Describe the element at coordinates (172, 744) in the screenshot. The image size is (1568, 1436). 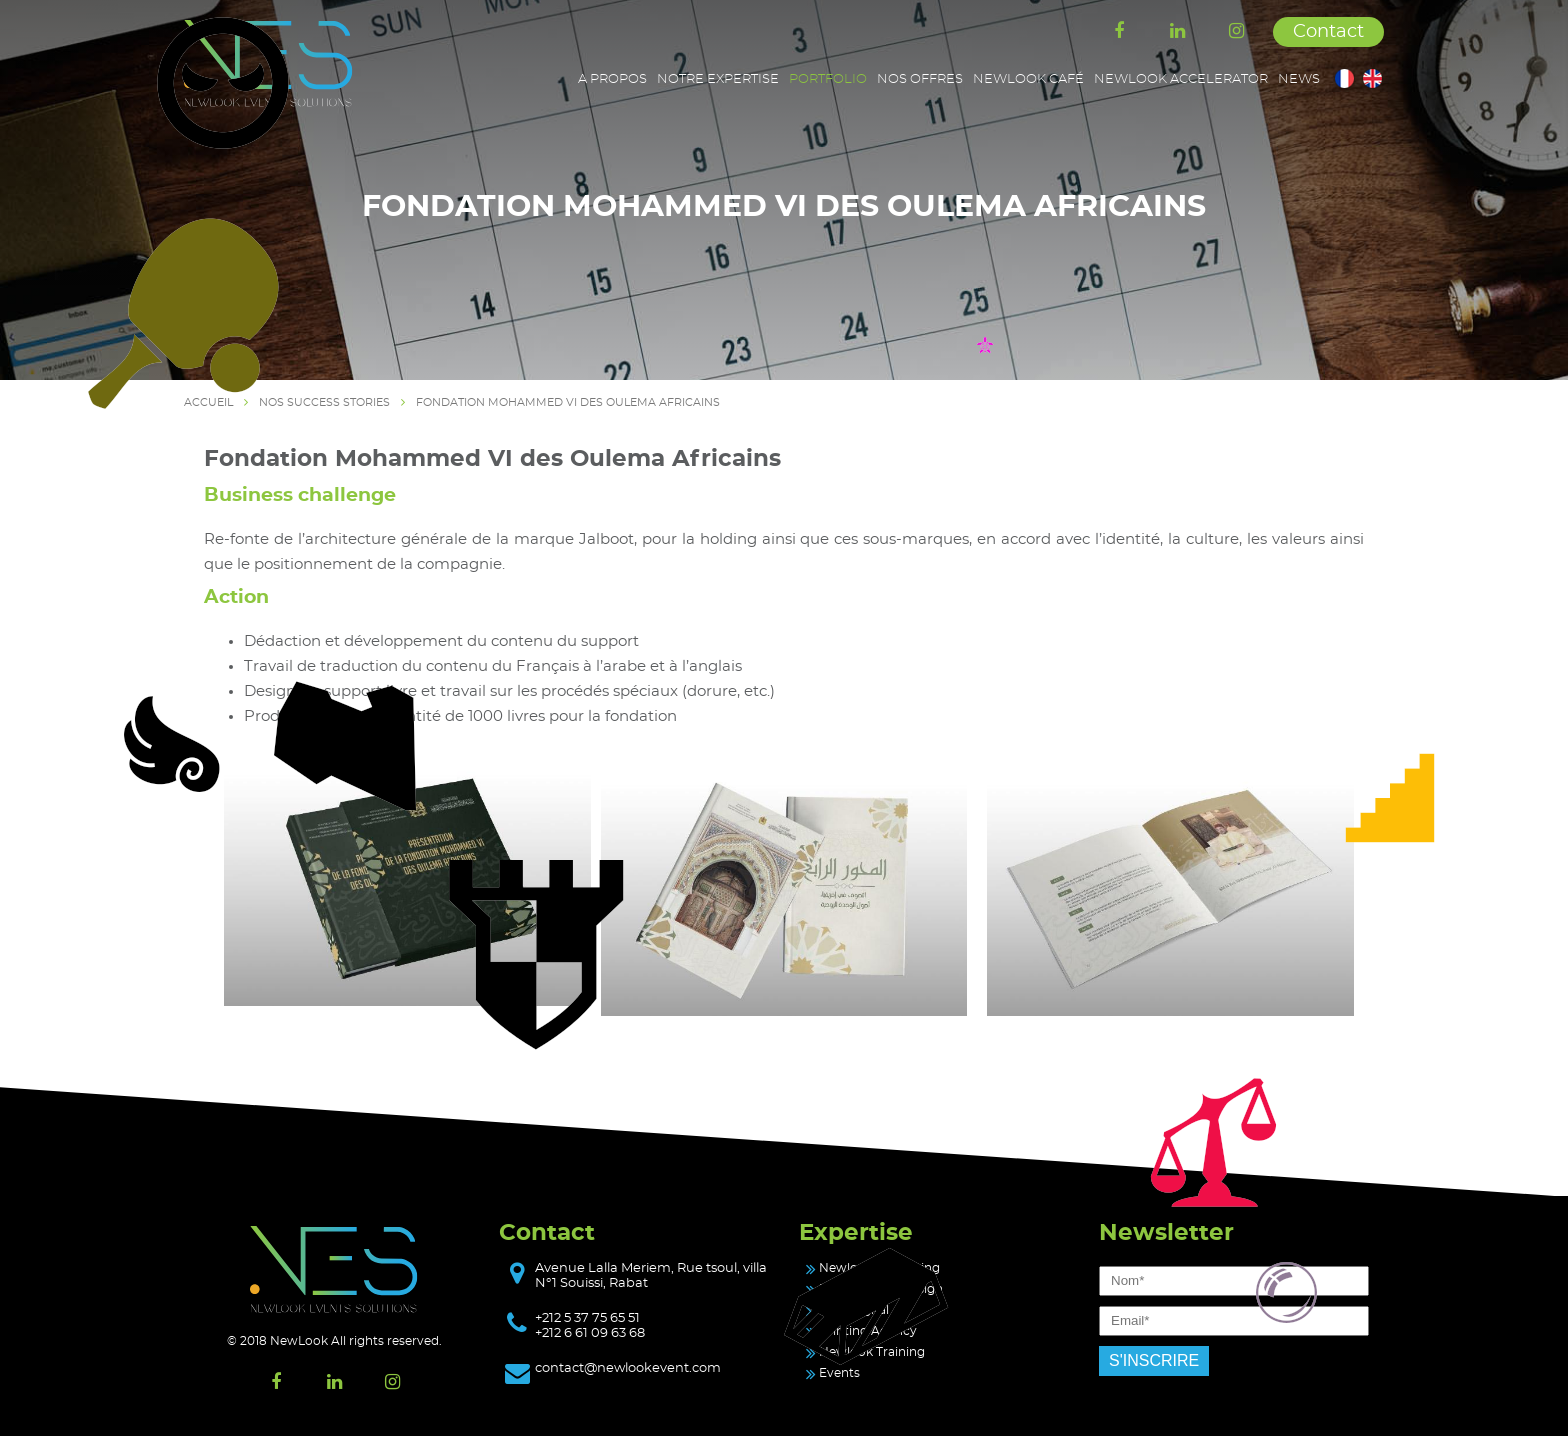
I see `indicates wind or air element in gameplay` at that location.